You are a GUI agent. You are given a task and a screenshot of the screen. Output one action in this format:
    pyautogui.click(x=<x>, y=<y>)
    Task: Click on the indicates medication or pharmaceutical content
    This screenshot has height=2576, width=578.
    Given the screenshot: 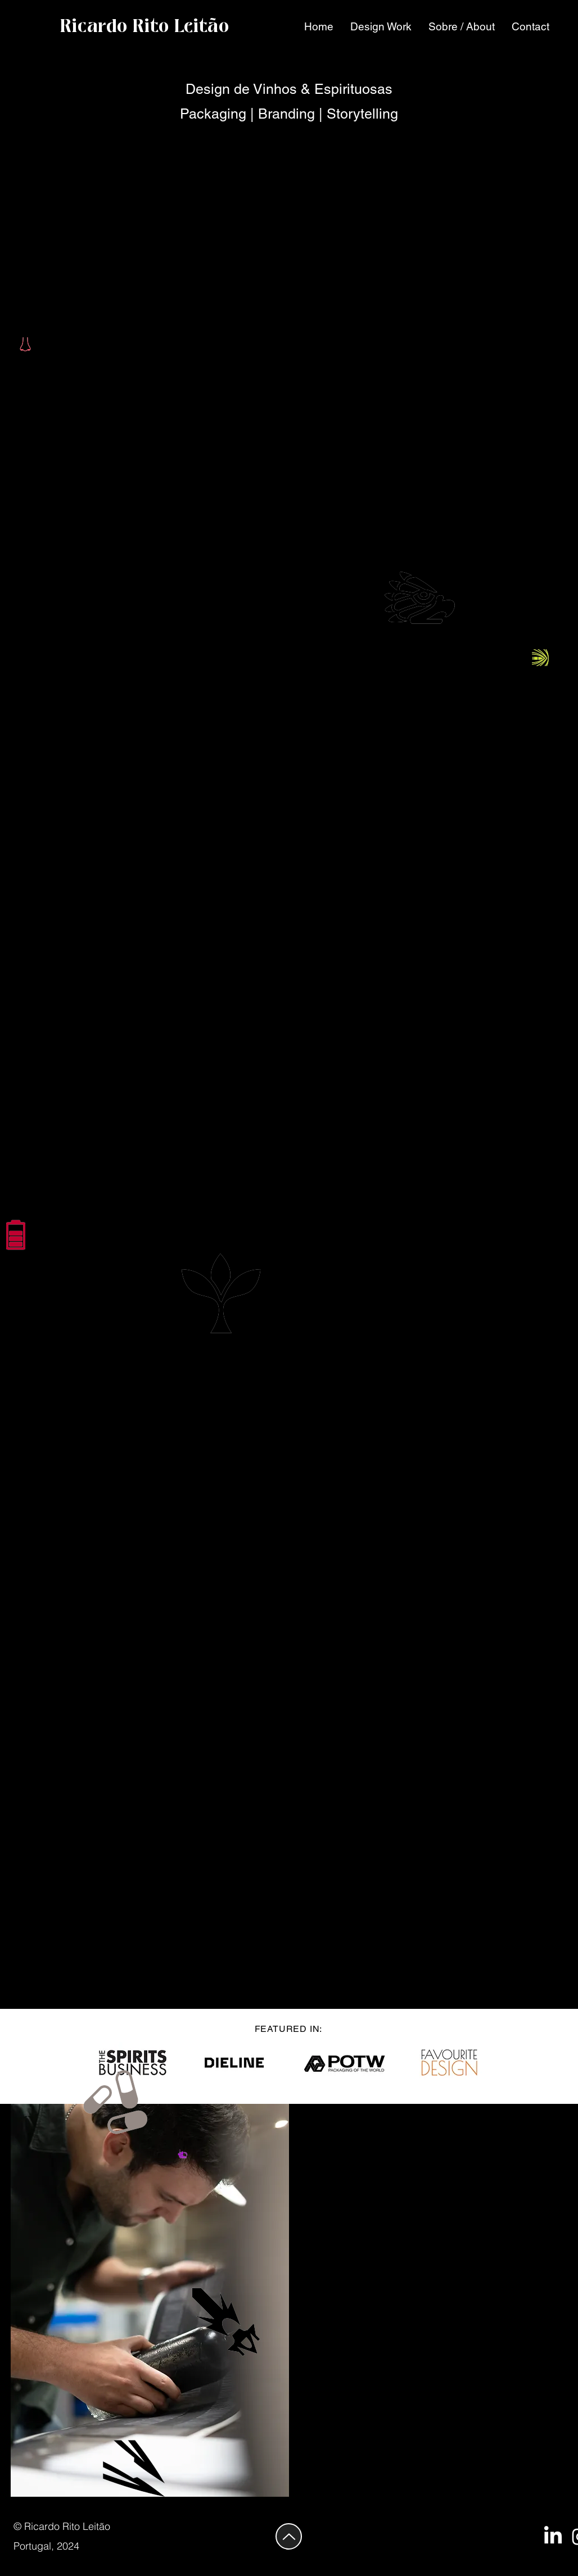 What is the action you would take?
    pyautogui.click(x=115, y=2102)
    